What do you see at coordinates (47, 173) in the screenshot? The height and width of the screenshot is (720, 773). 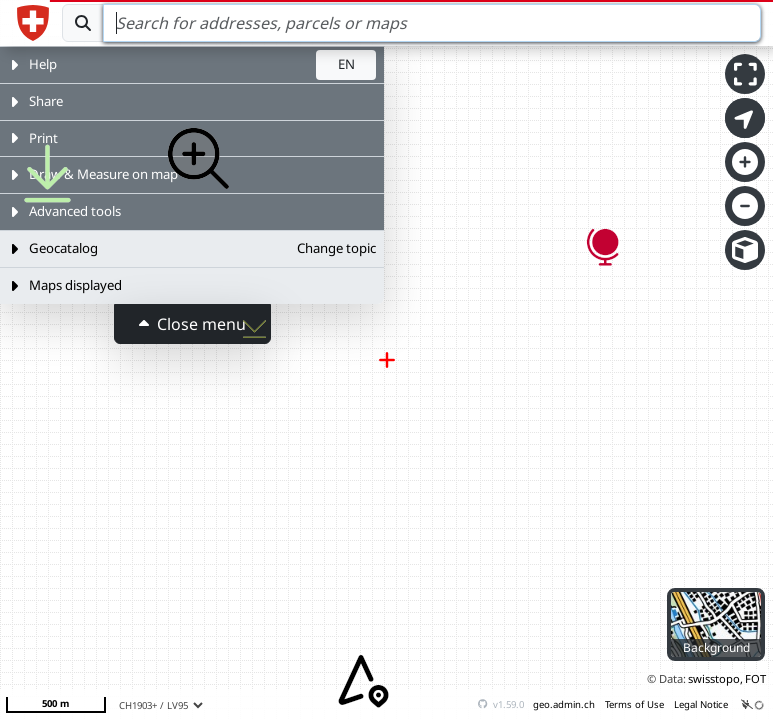 I see `move item to bottom of list` at bounding box center [47, 173].